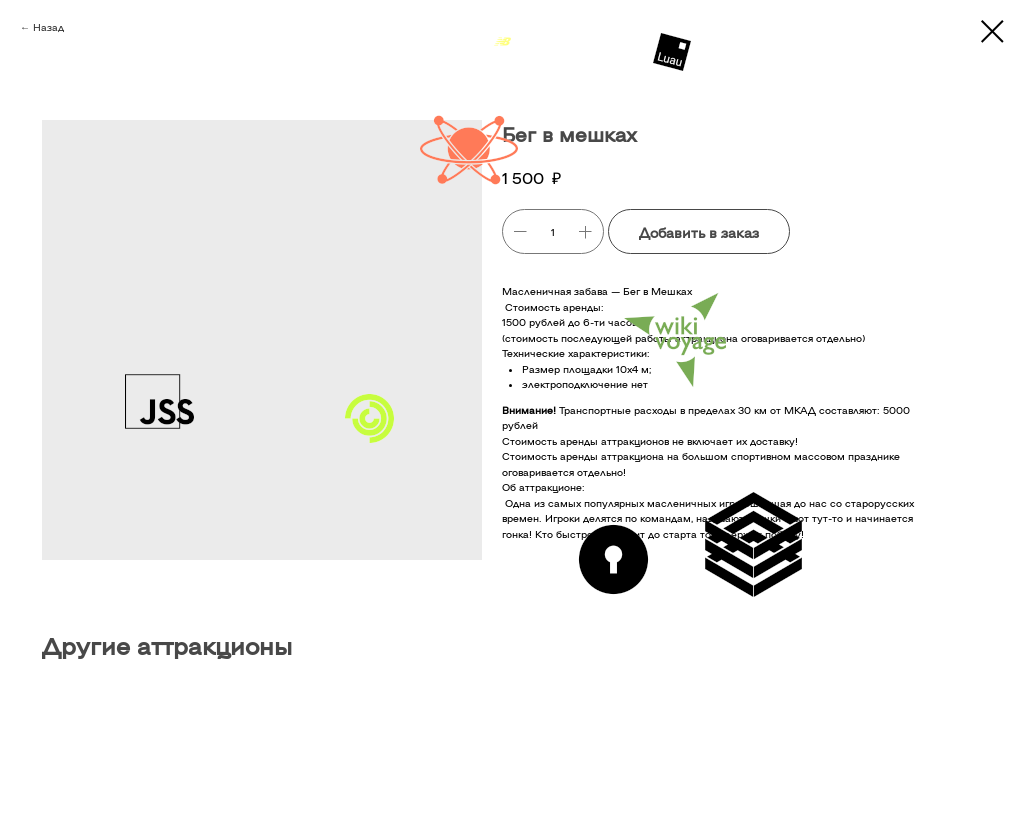 Image resolution: width=1024 pixels, height=819 pixels. Describe the element at coordinates (613, 559) in the screenshot. I see `lock or secure a room` at that location.